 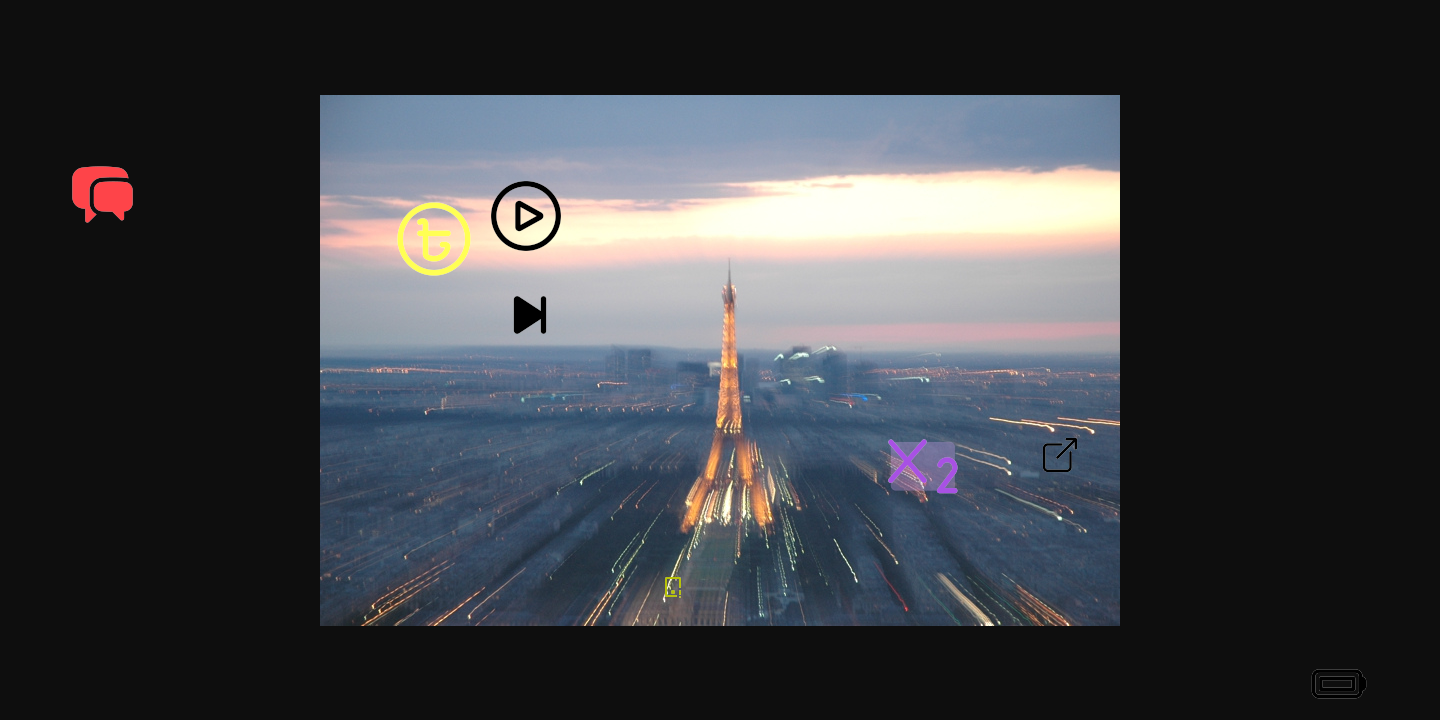 What do you see at coordinates (1339, 682) in the screenshot?
I see `indicates battery is fully charged` at bounding box center [1339, 682].